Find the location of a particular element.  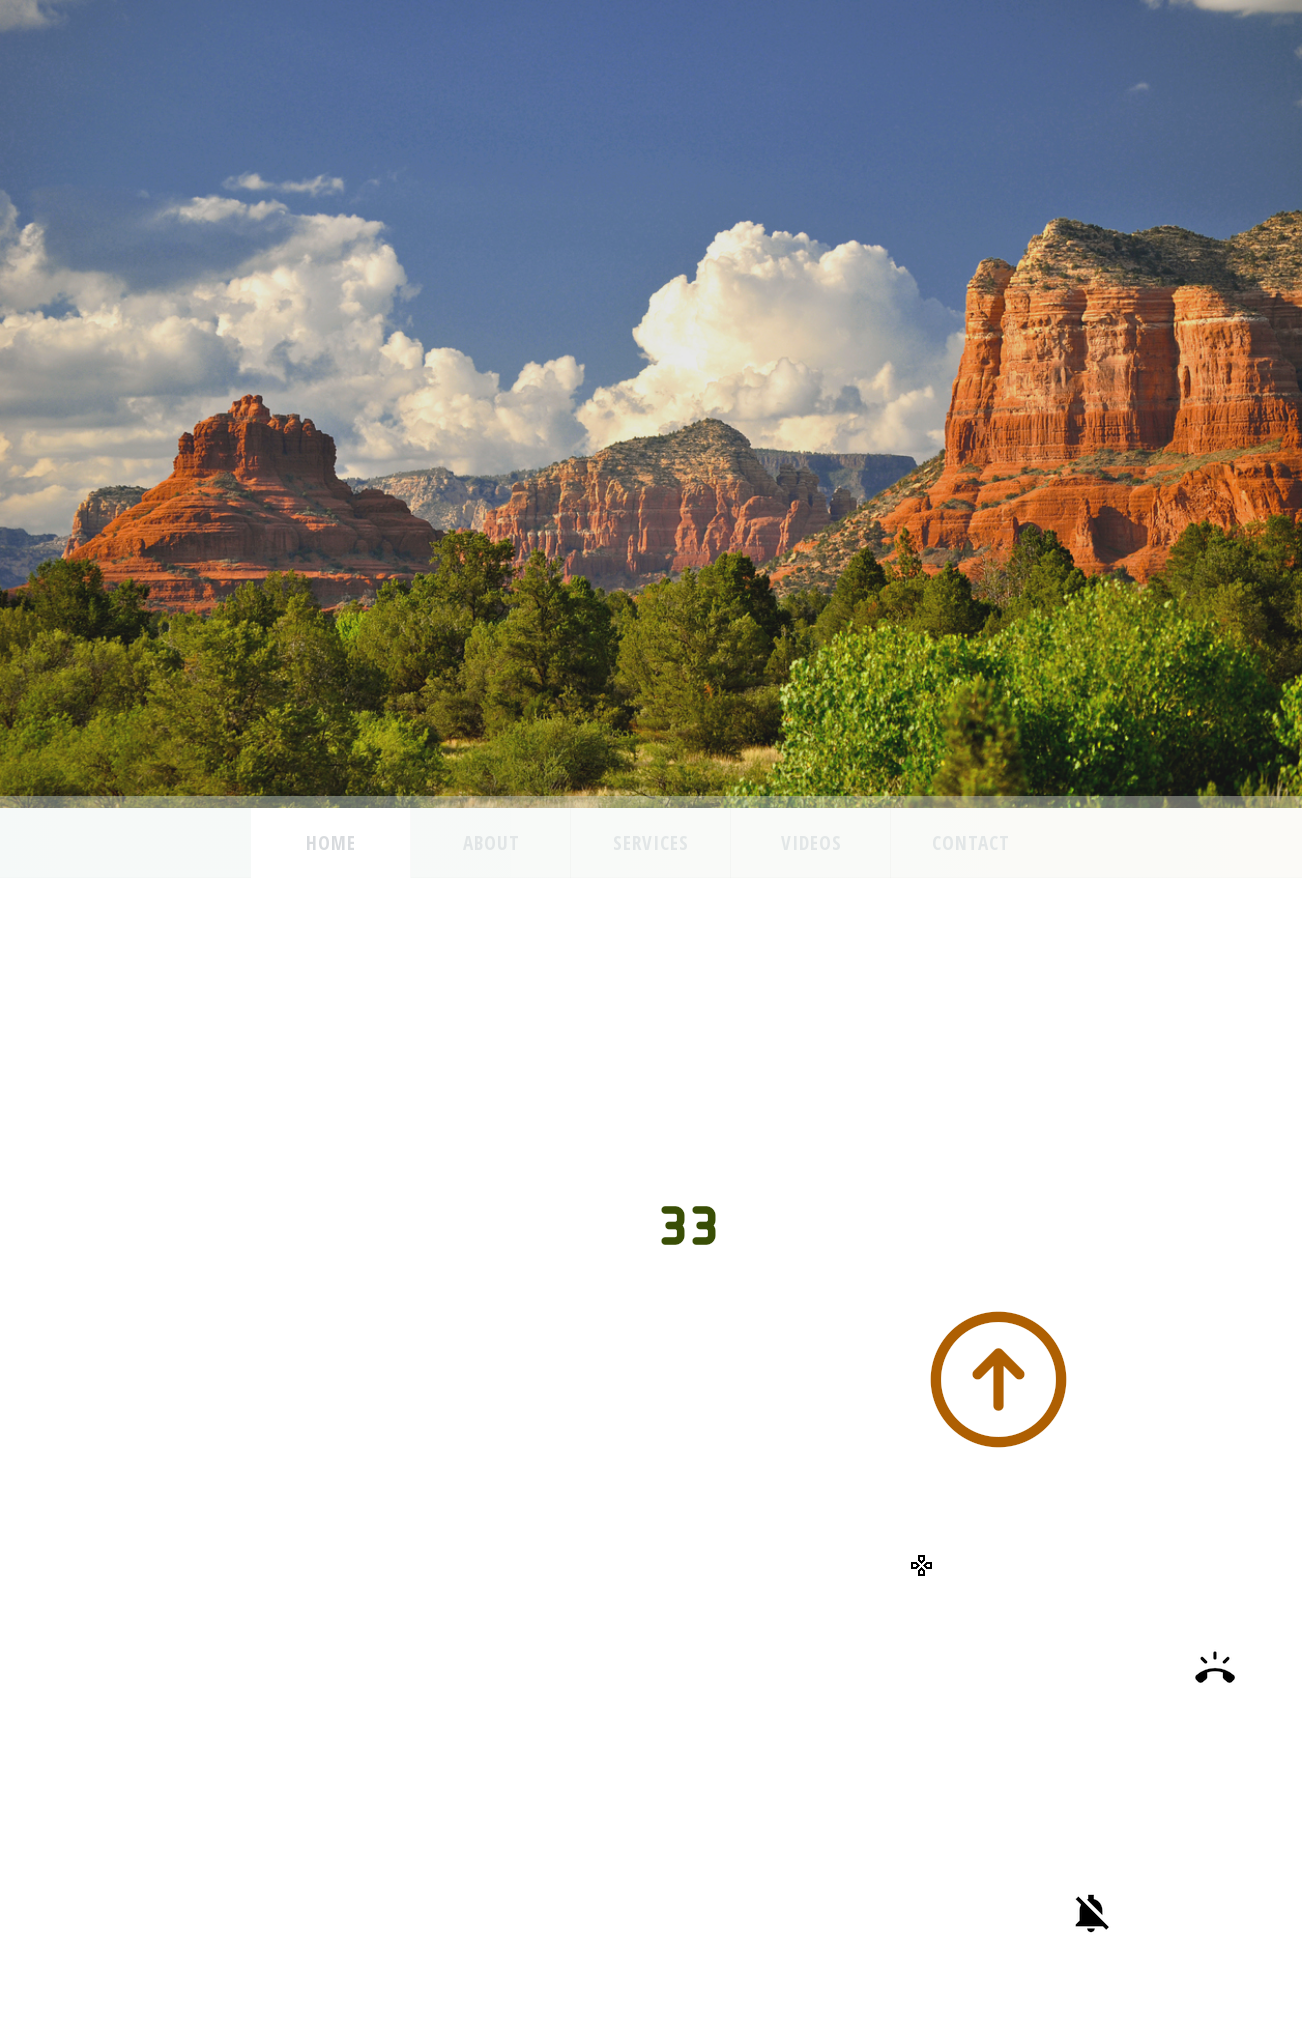

incoming call alert is located at coordinates (1215, 1668).